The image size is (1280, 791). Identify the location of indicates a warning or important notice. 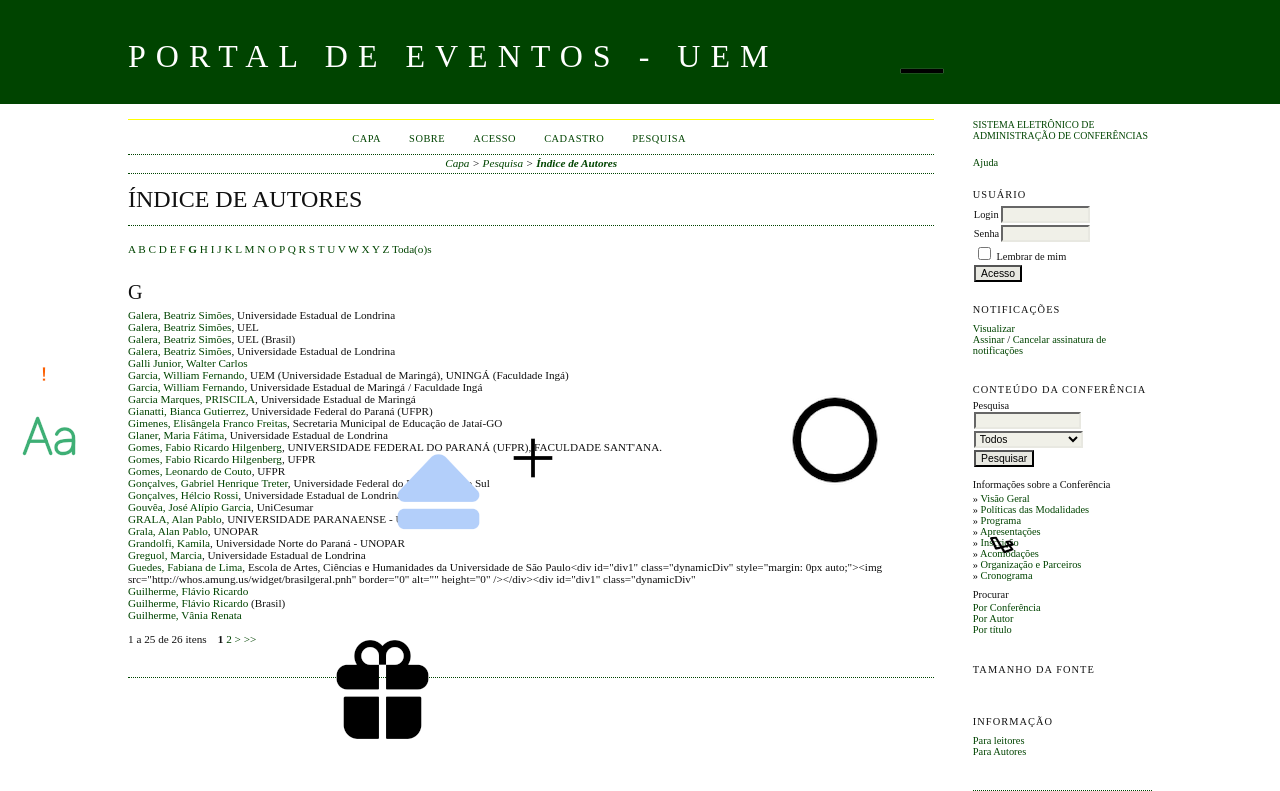
(44, 374).